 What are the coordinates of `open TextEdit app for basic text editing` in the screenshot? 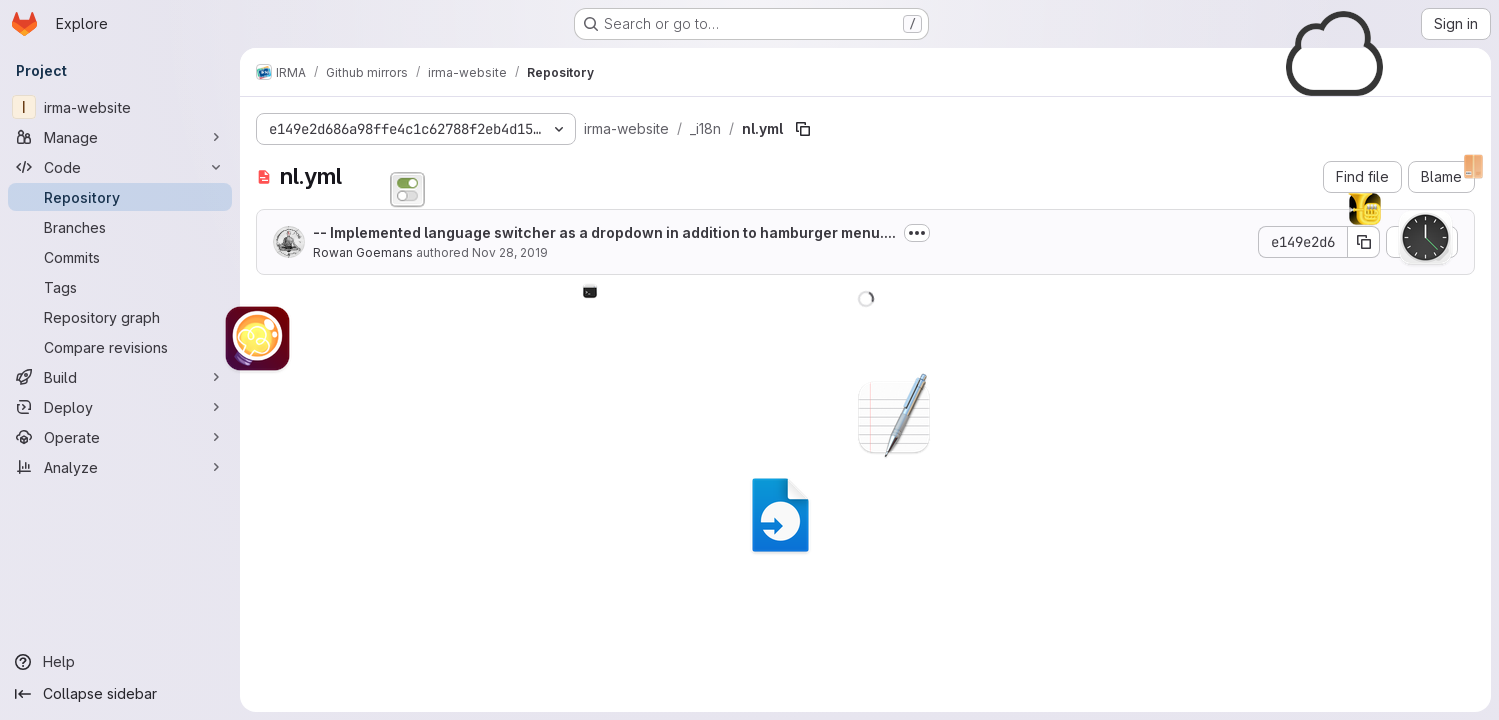 It's located at (894, 417).